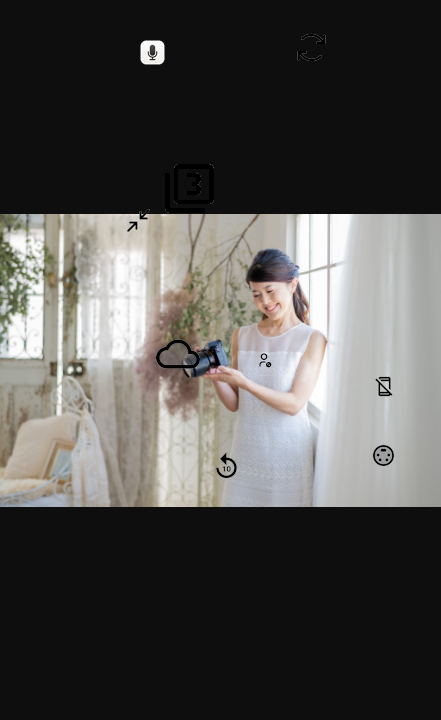  What do you see at coordinates (264, 360) in the screenshot?
I see `cancel or block a user account` at bounding box center [264, 360].